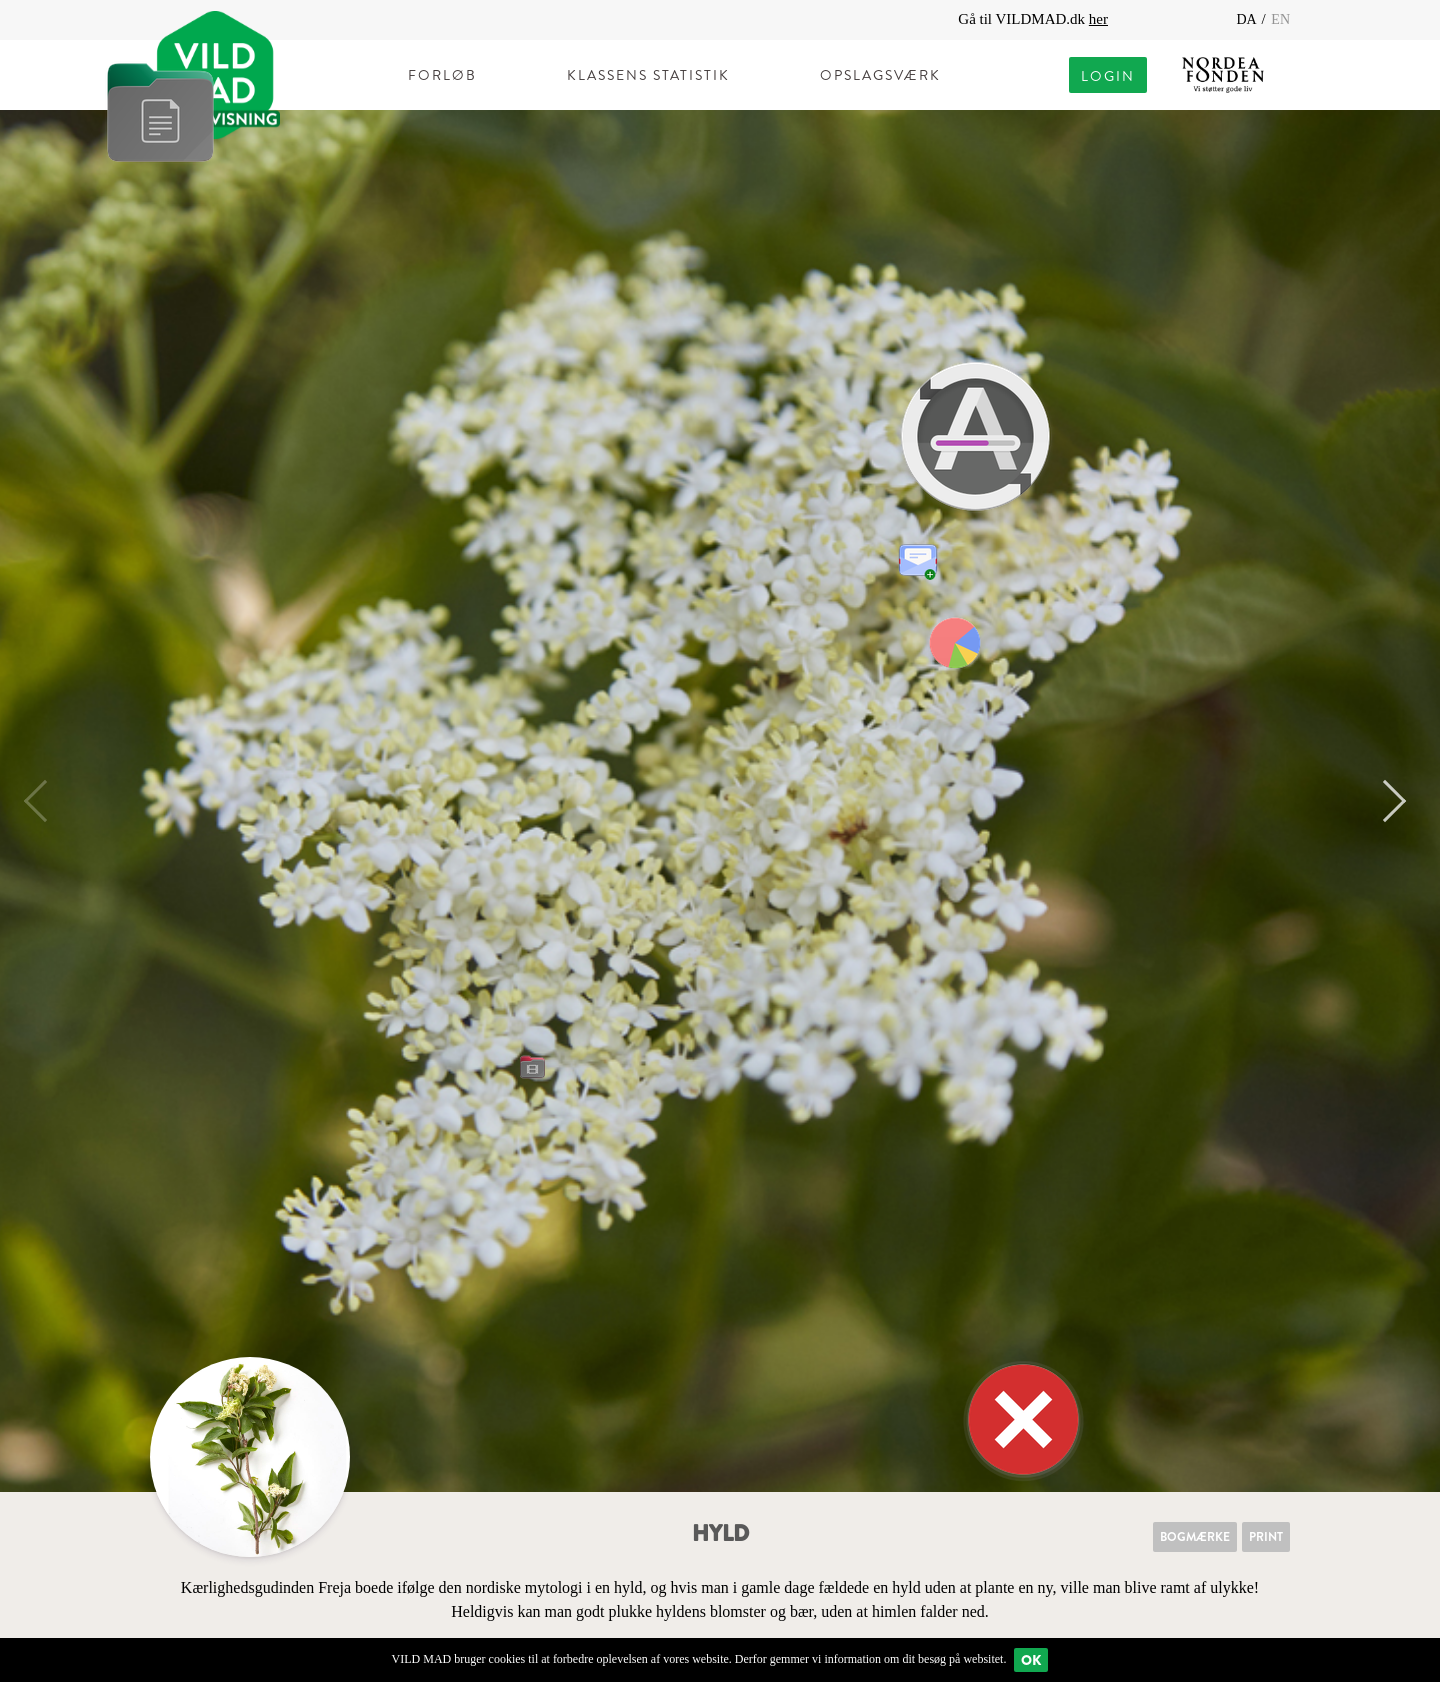 This screenshot has width=1440, height=1682. What do you see at coordinates (532, 1066) in the screenshot?
I see `open videos folder` at bounding box center [532, 1066].